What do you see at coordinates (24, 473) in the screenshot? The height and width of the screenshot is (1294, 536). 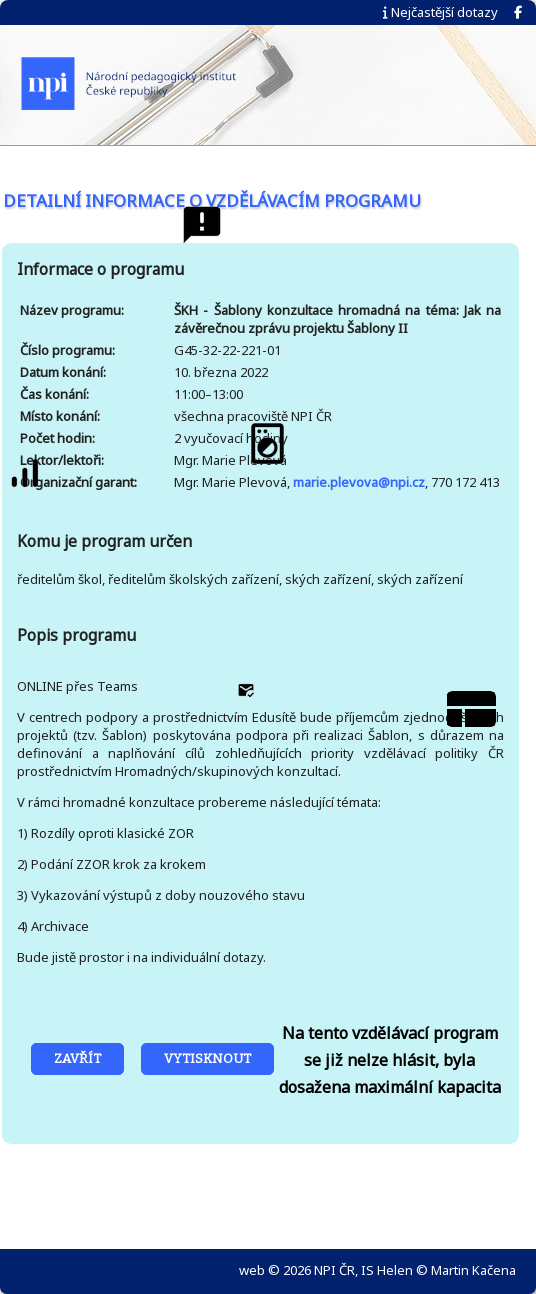 I see `indicates cellular network signal strength` at bounding box center [24, 473].